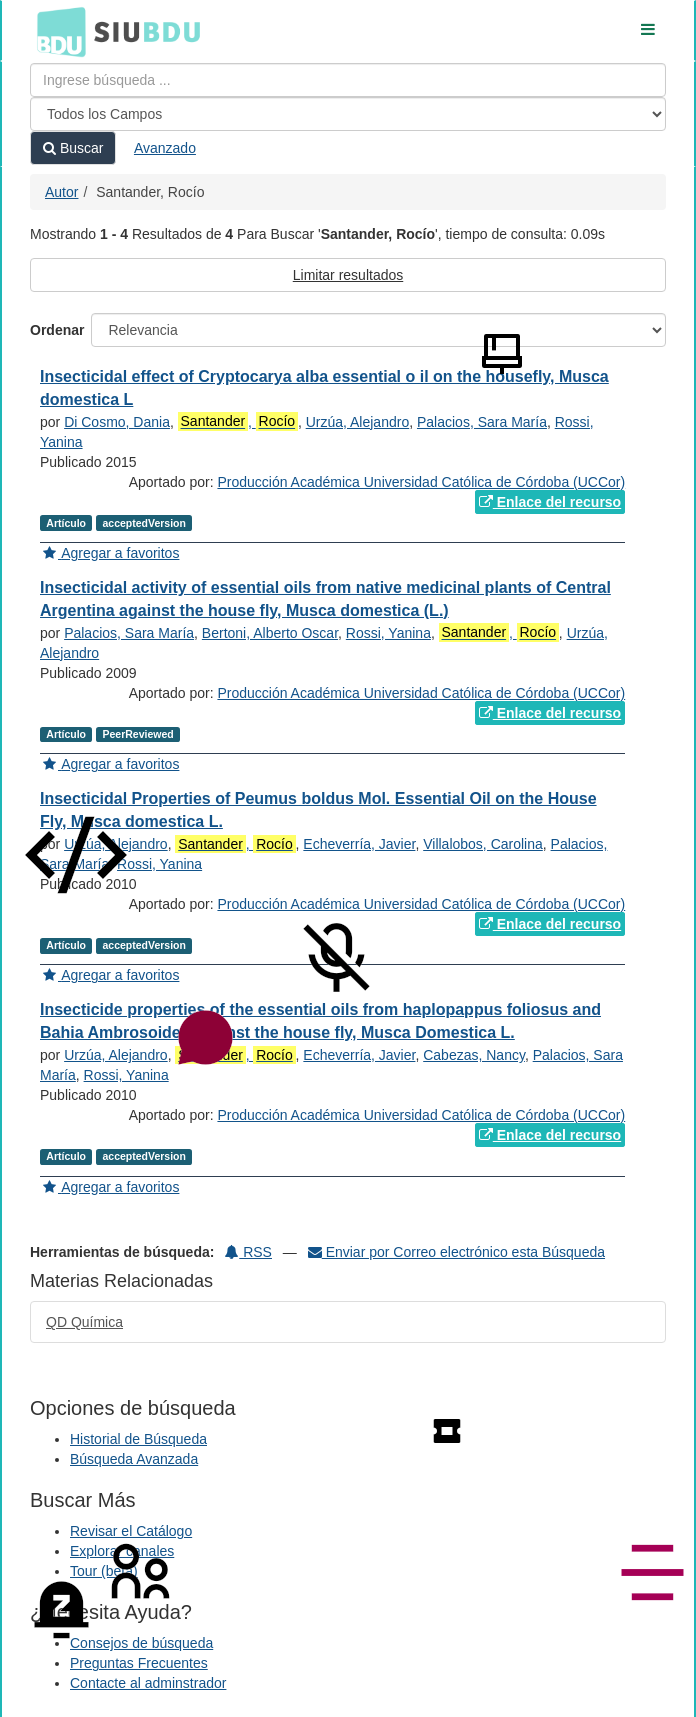  What do you see at coordinates (205, 1037) in the screenshot?
I see `open chat or messaging` at bounding box center [205, 1037].